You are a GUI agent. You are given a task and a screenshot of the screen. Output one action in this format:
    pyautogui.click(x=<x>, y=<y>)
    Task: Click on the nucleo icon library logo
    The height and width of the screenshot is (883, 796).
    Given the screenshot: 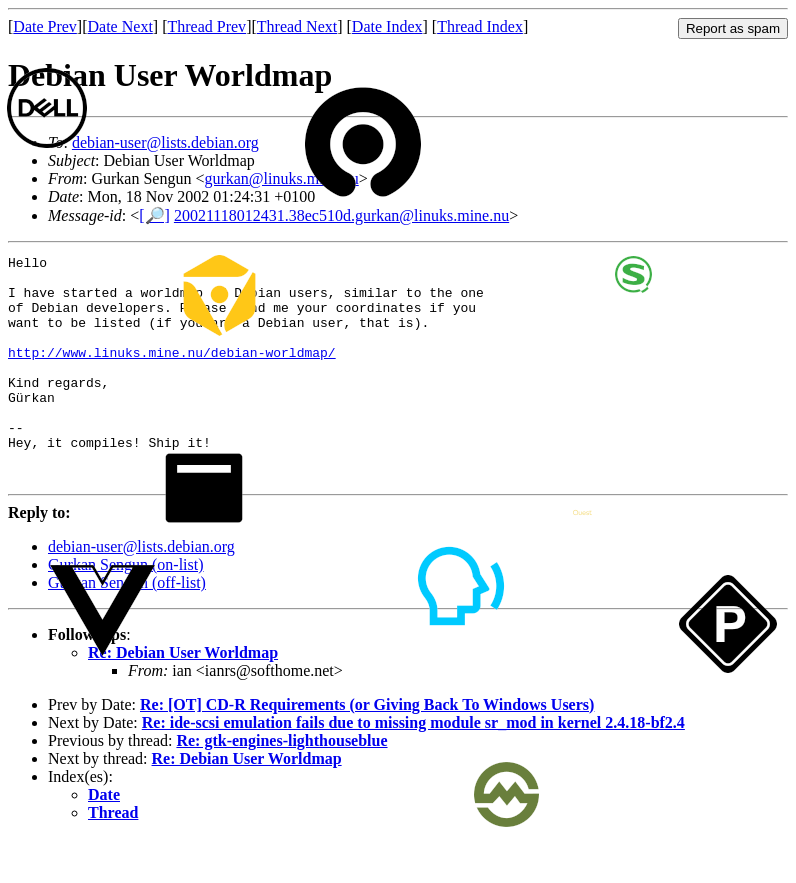 What is the action you would take?
    pyautogui.click(x=219, y=295)
    